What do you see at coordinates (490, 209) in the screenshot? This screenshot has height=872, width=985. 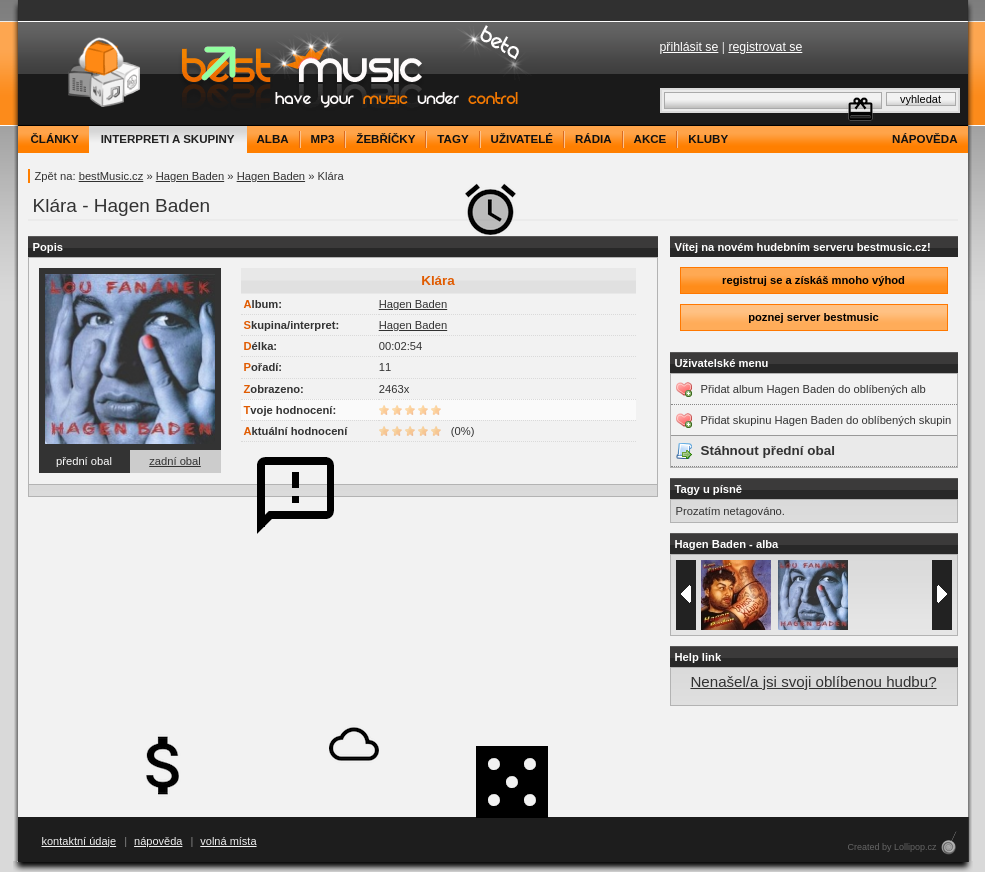 I see `set or manage alarms` at bounding box center [490, 209].